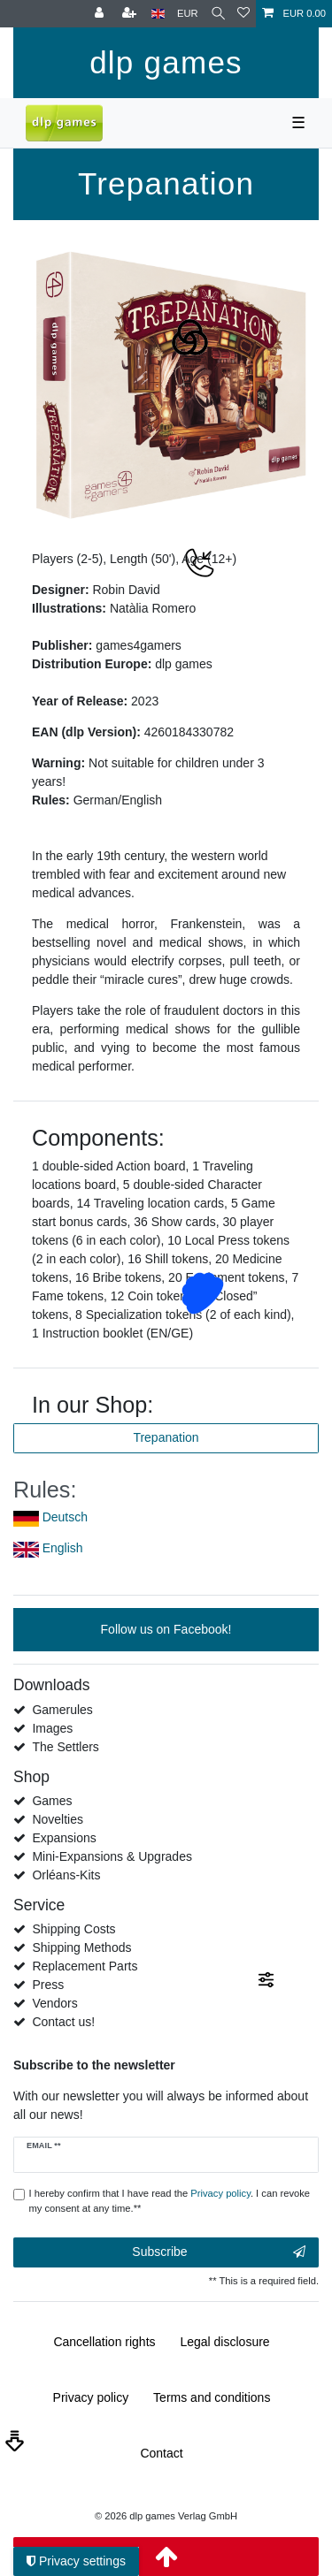  Describe the element at coordinates (266, 1979) in the screenshot. I see `adjust settings or preferences` at that location.